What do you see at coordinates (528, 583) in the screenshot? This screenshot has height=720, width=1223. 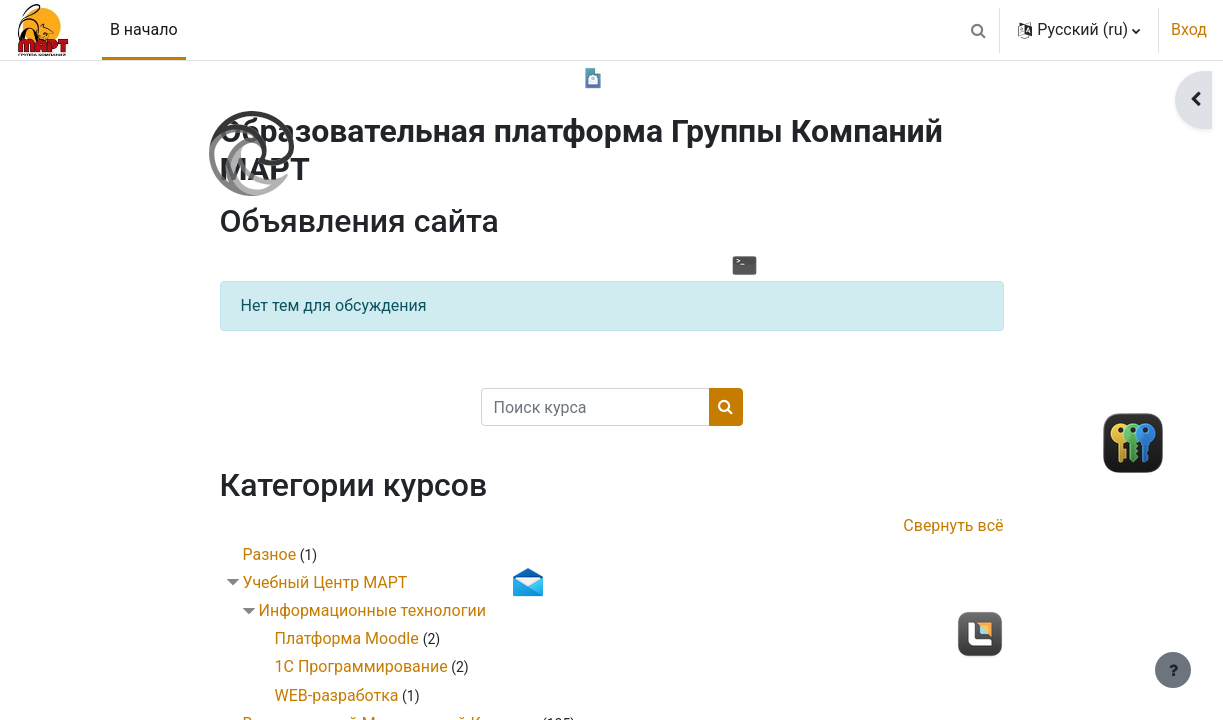 I see `open the mail app` at bounding box center [528, 583].